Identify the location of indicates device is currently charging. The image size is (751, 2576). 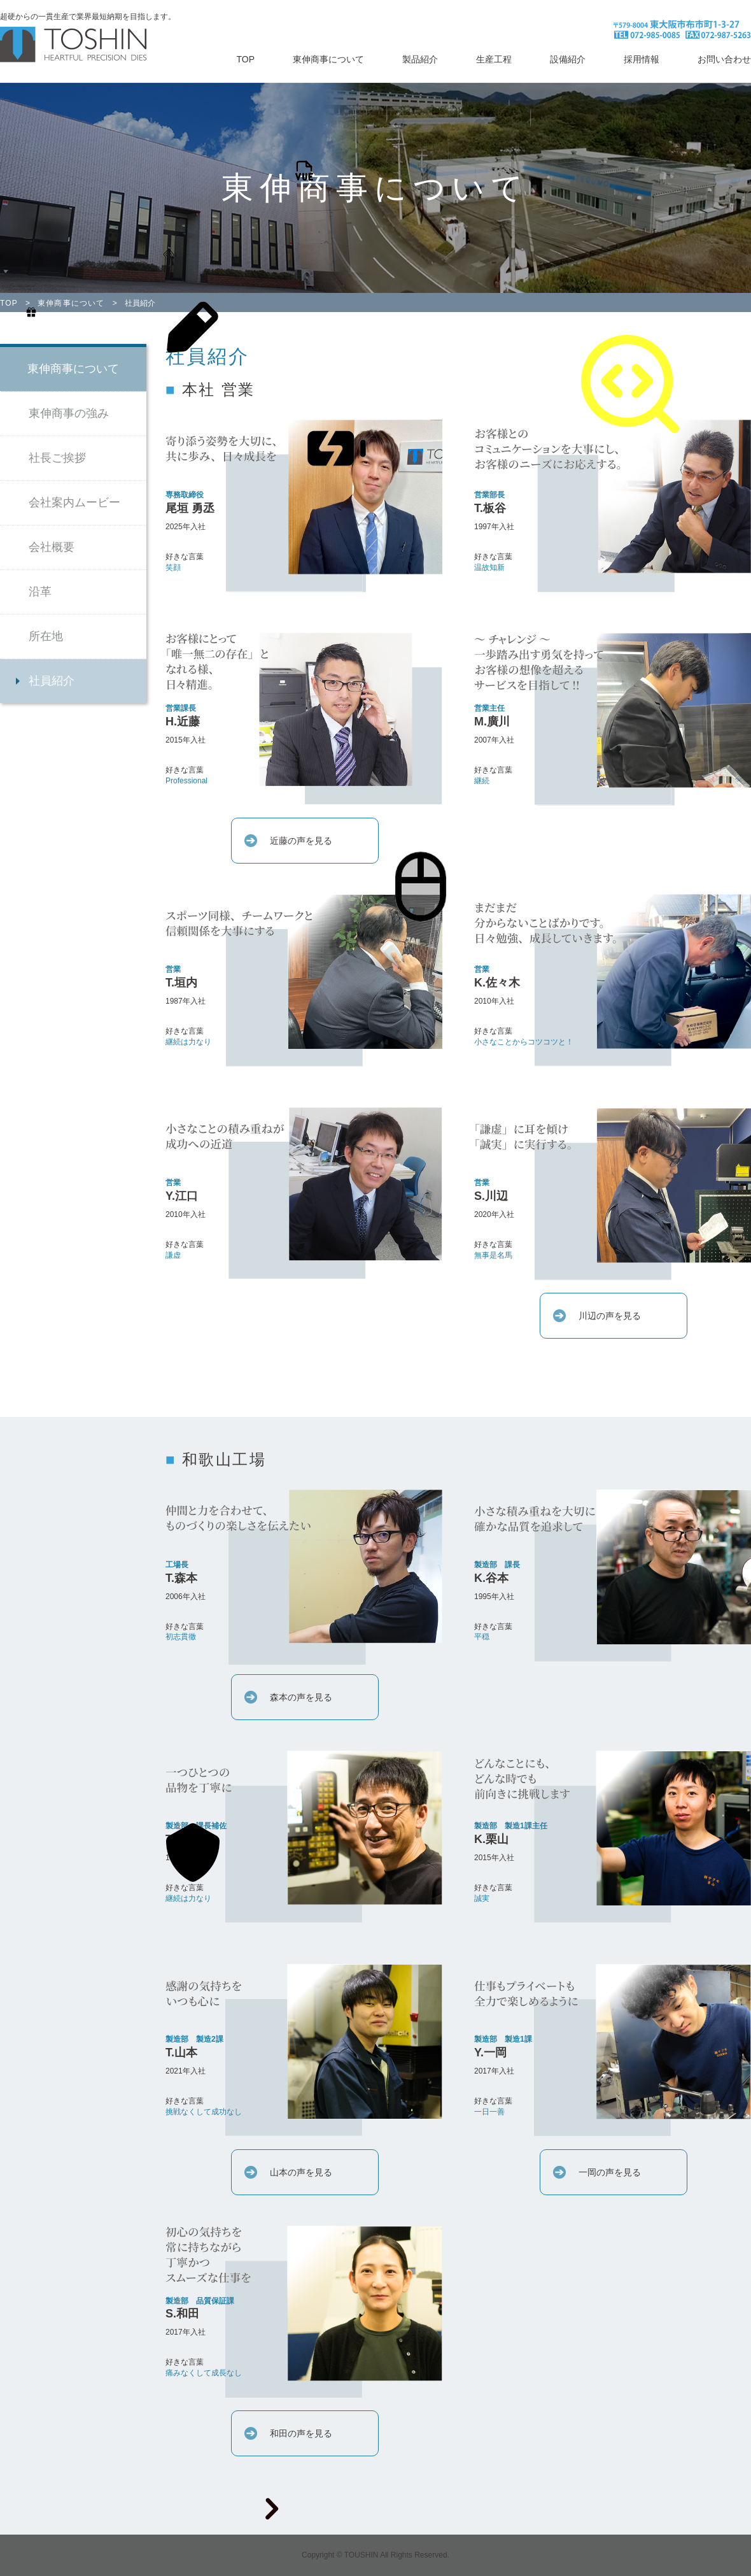
(337, 448).